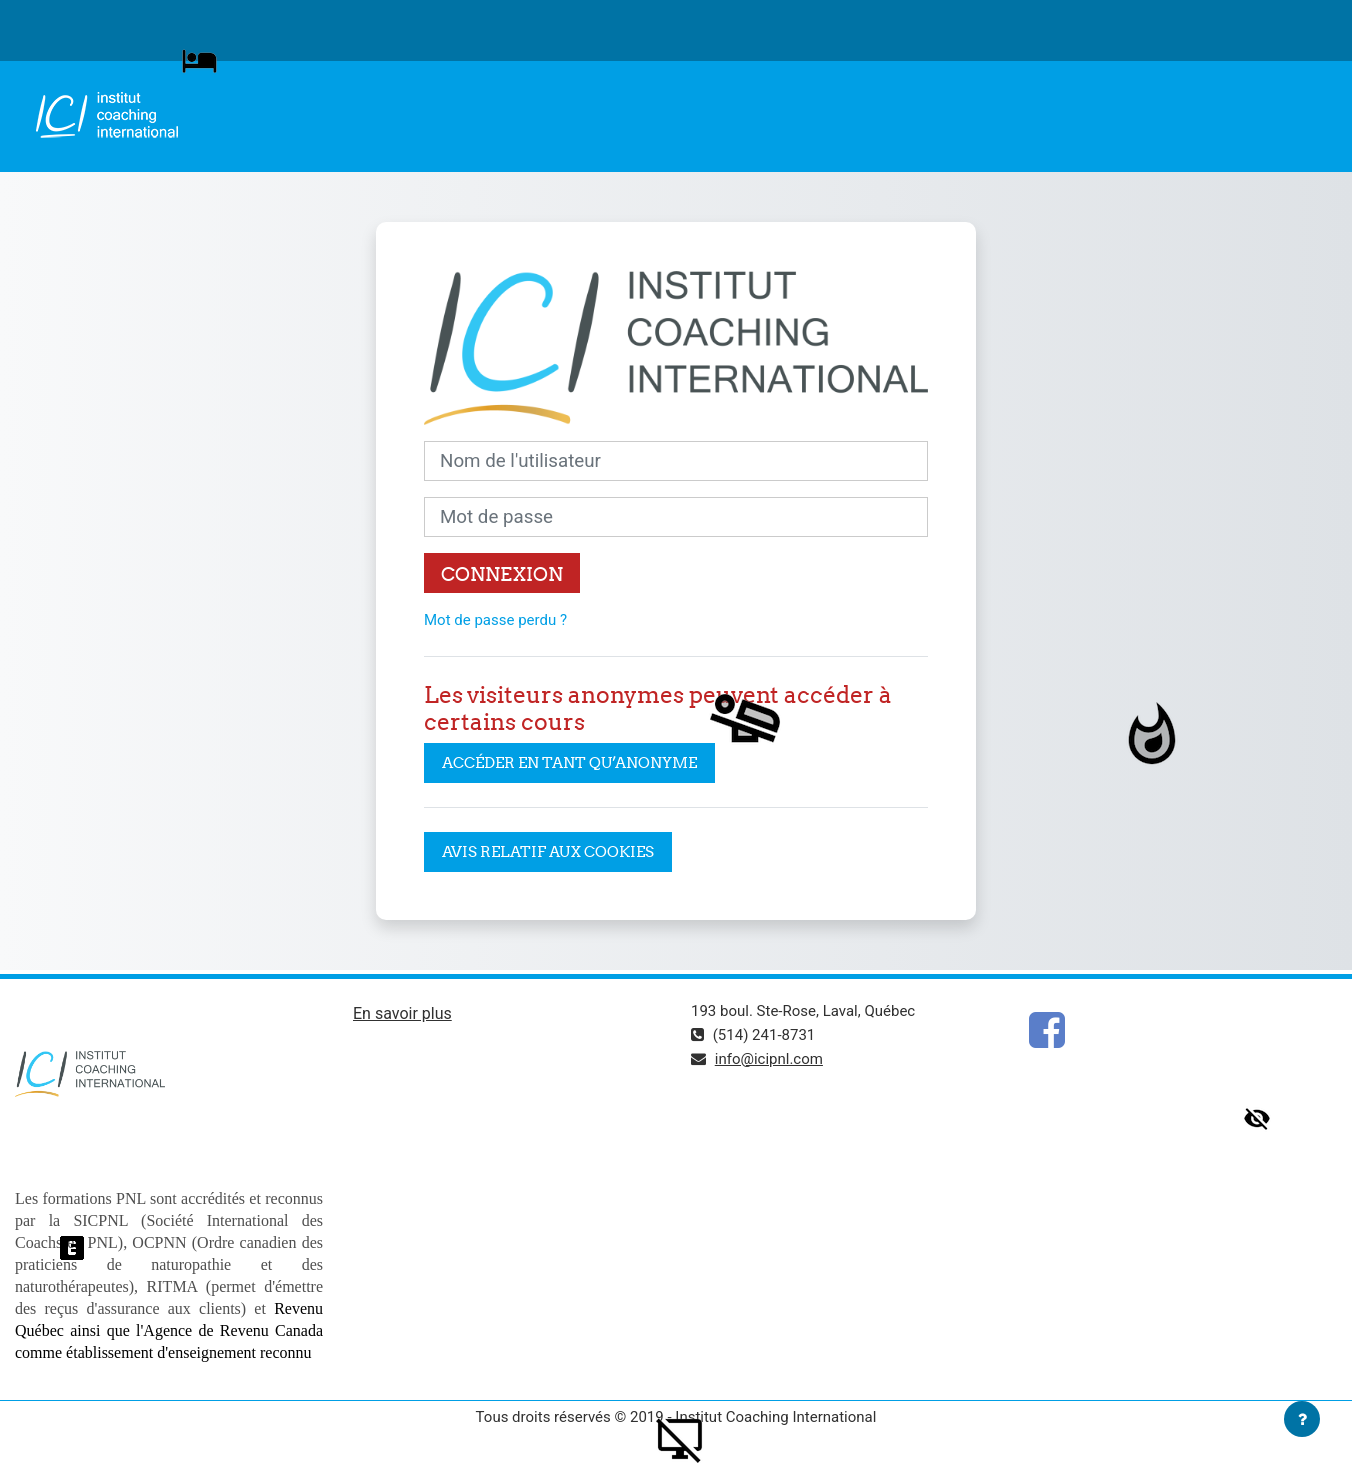  I want to click on indicates lie-flat seat availability on flight, so click(745, 719).